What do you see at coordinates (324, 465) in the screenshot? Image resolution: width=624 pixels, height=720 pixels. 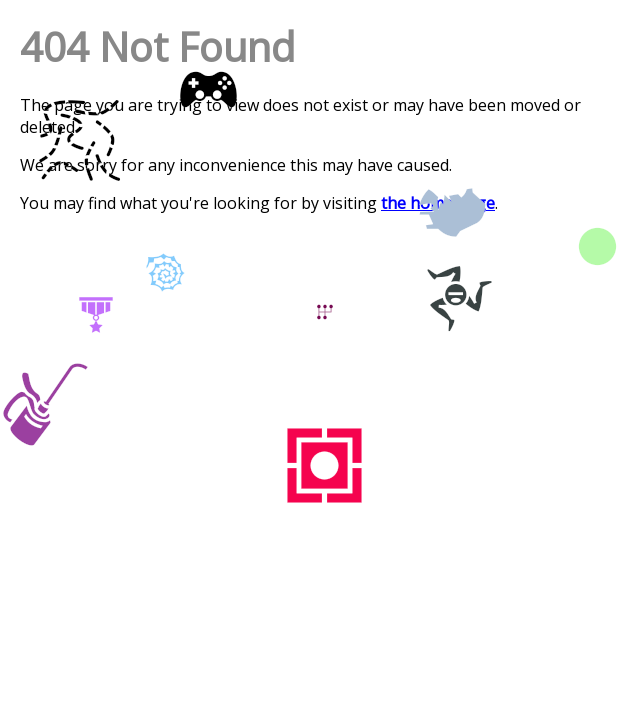 I see `focus or target selection tool` at bounding box center [324, 465].